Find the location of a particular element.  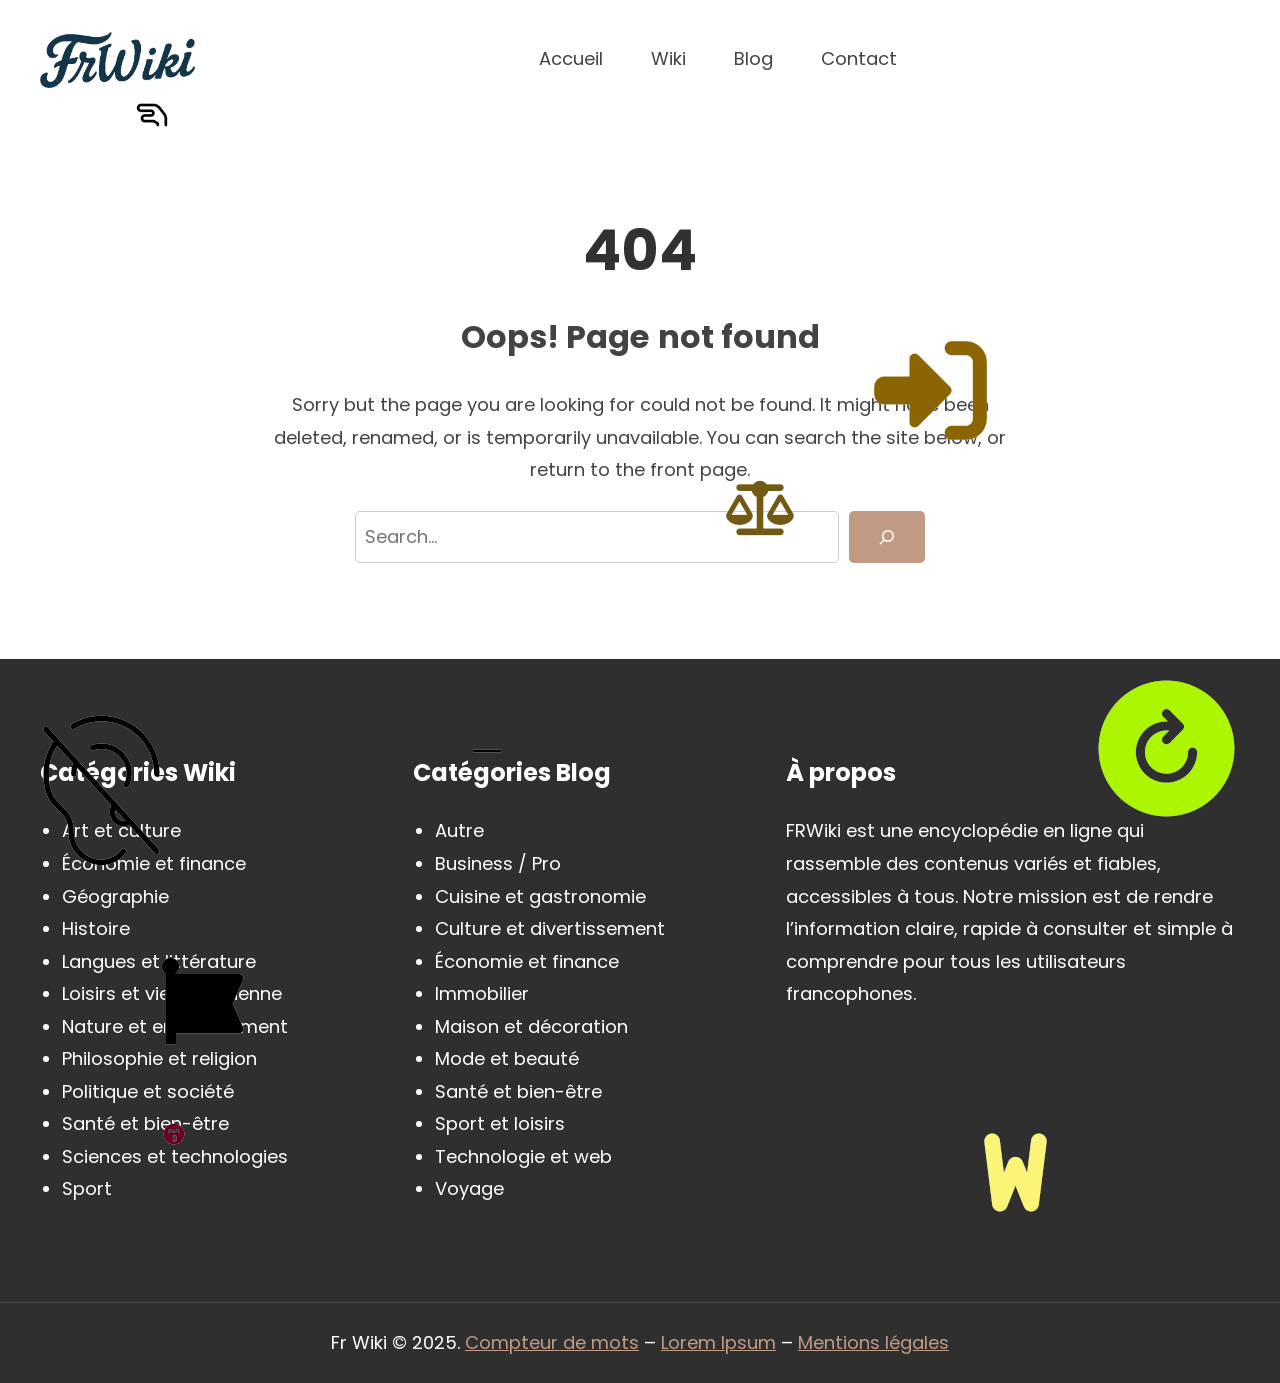

refresh or reload content is located at coordinates (1166, 748).